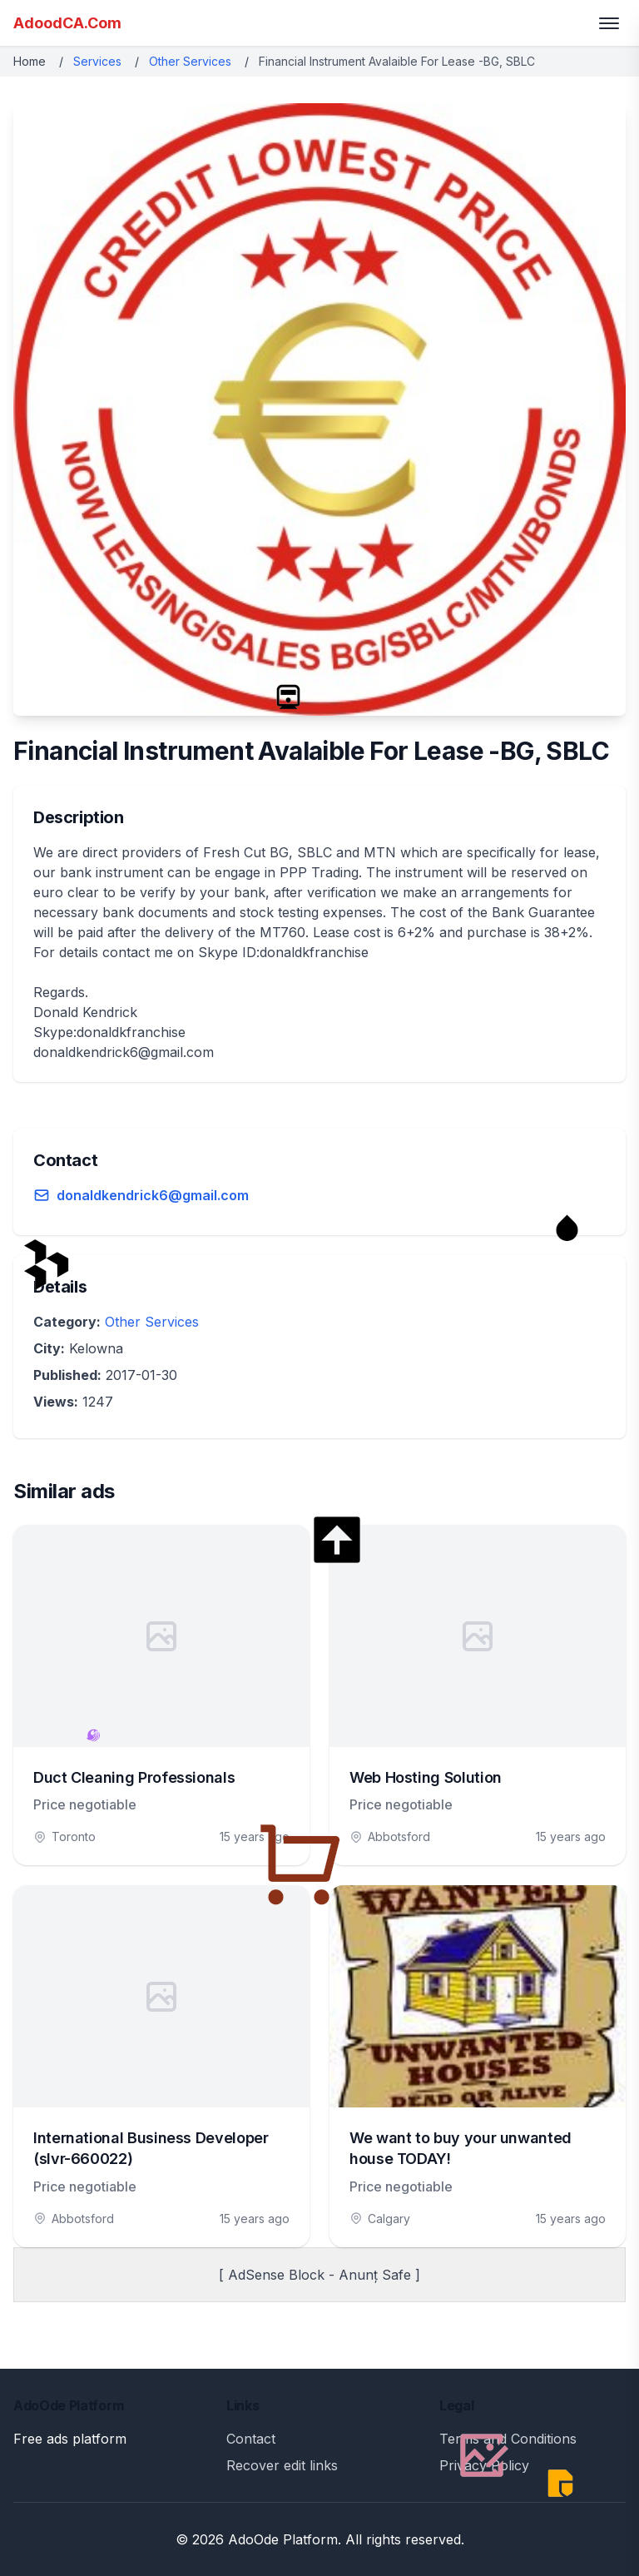 The height and width of the screenshot is (2576, 639). What do you see at coordinates (567, 1228) in the screenshot?
I see `select a color from a palette or color picker` at bounding box center [567, 1228].